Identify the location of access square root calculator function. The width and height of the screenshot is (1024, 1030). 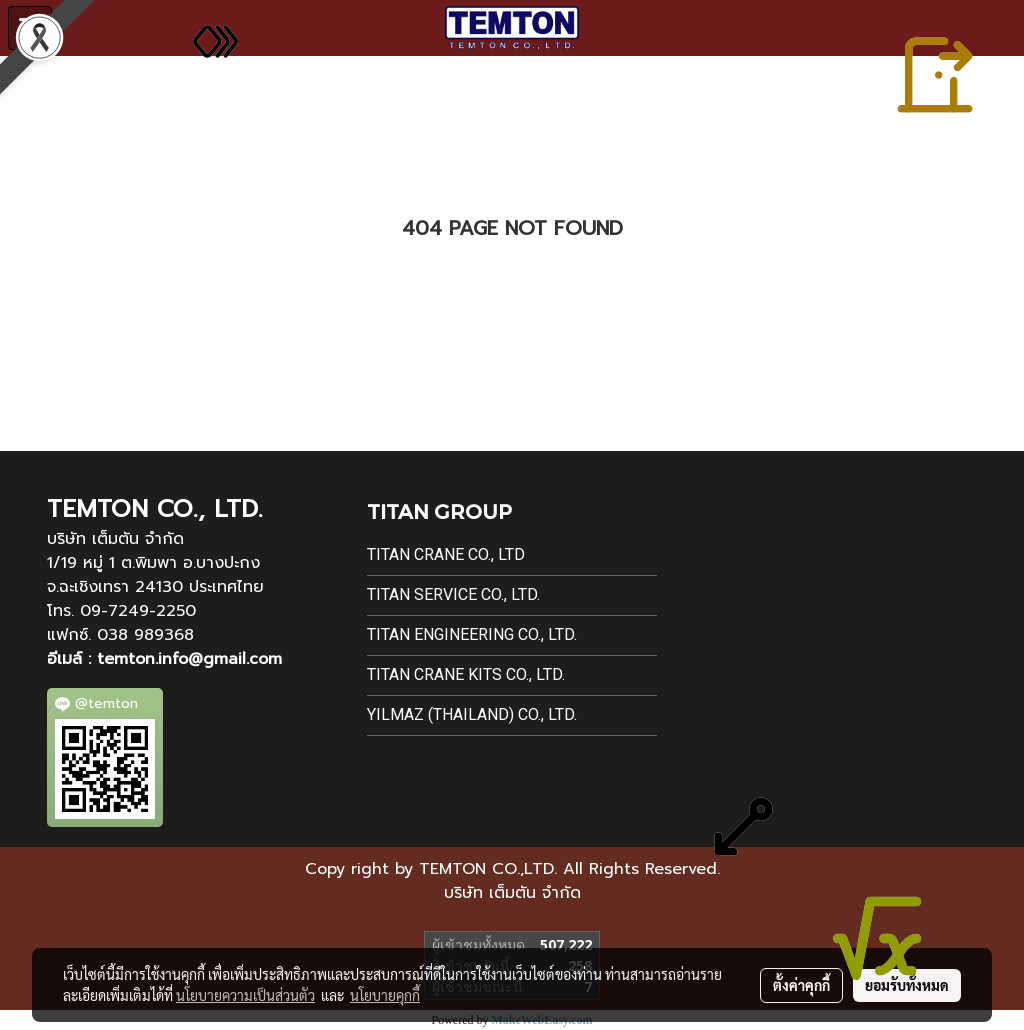
(879, 938).